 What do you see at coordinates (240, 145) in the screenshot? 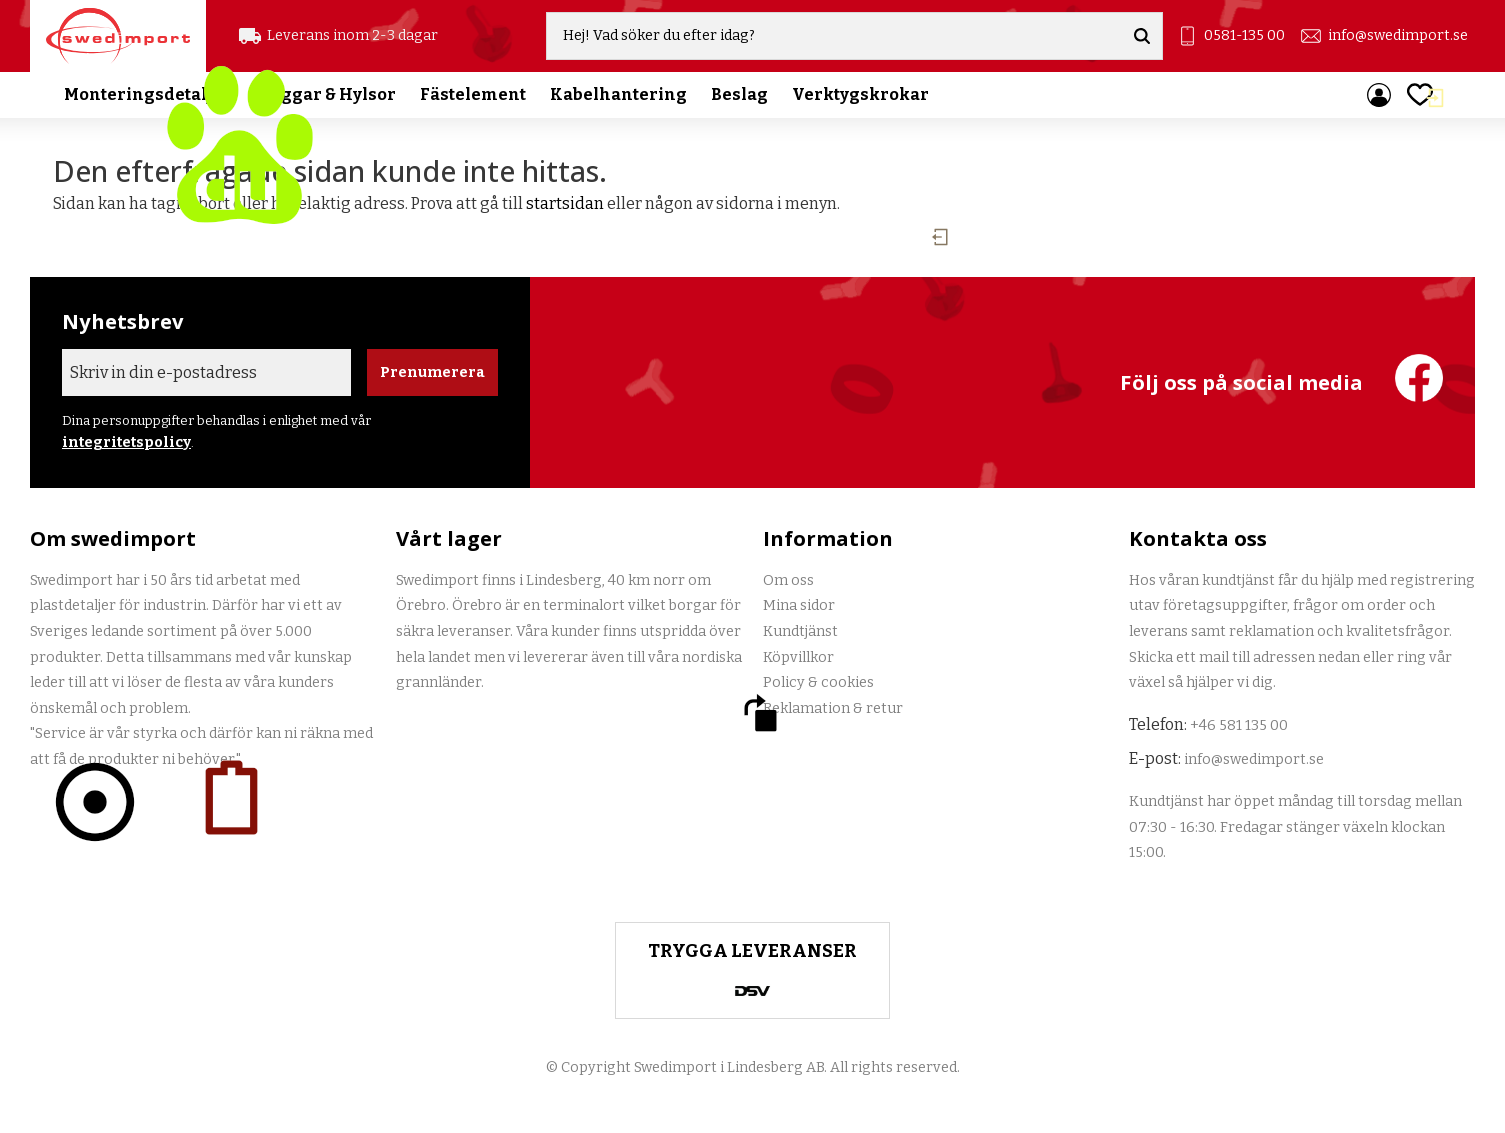
I see `open Baidu search engine` at bounding box center [240, 145].